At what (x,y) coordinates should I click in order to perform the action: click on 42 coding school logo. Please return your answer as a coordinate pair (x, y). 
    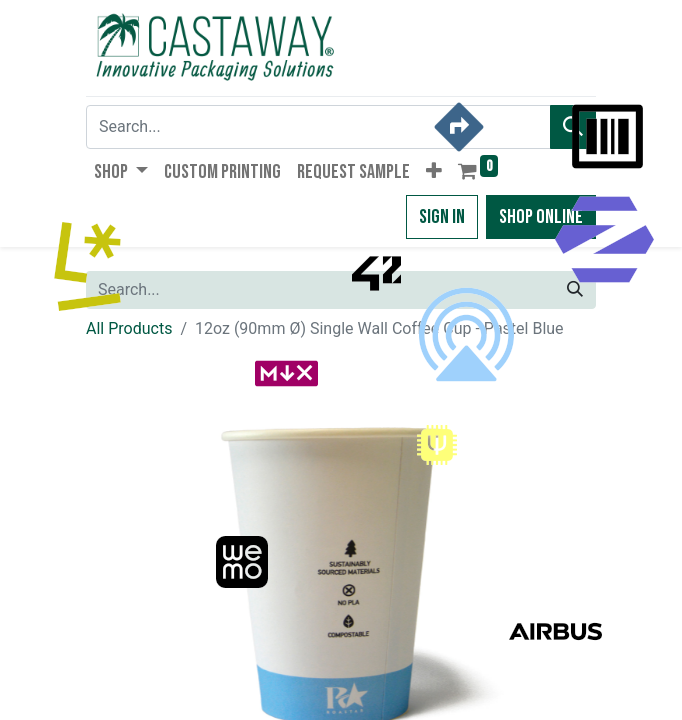
    Looking at the image, I should click on (376, 273).